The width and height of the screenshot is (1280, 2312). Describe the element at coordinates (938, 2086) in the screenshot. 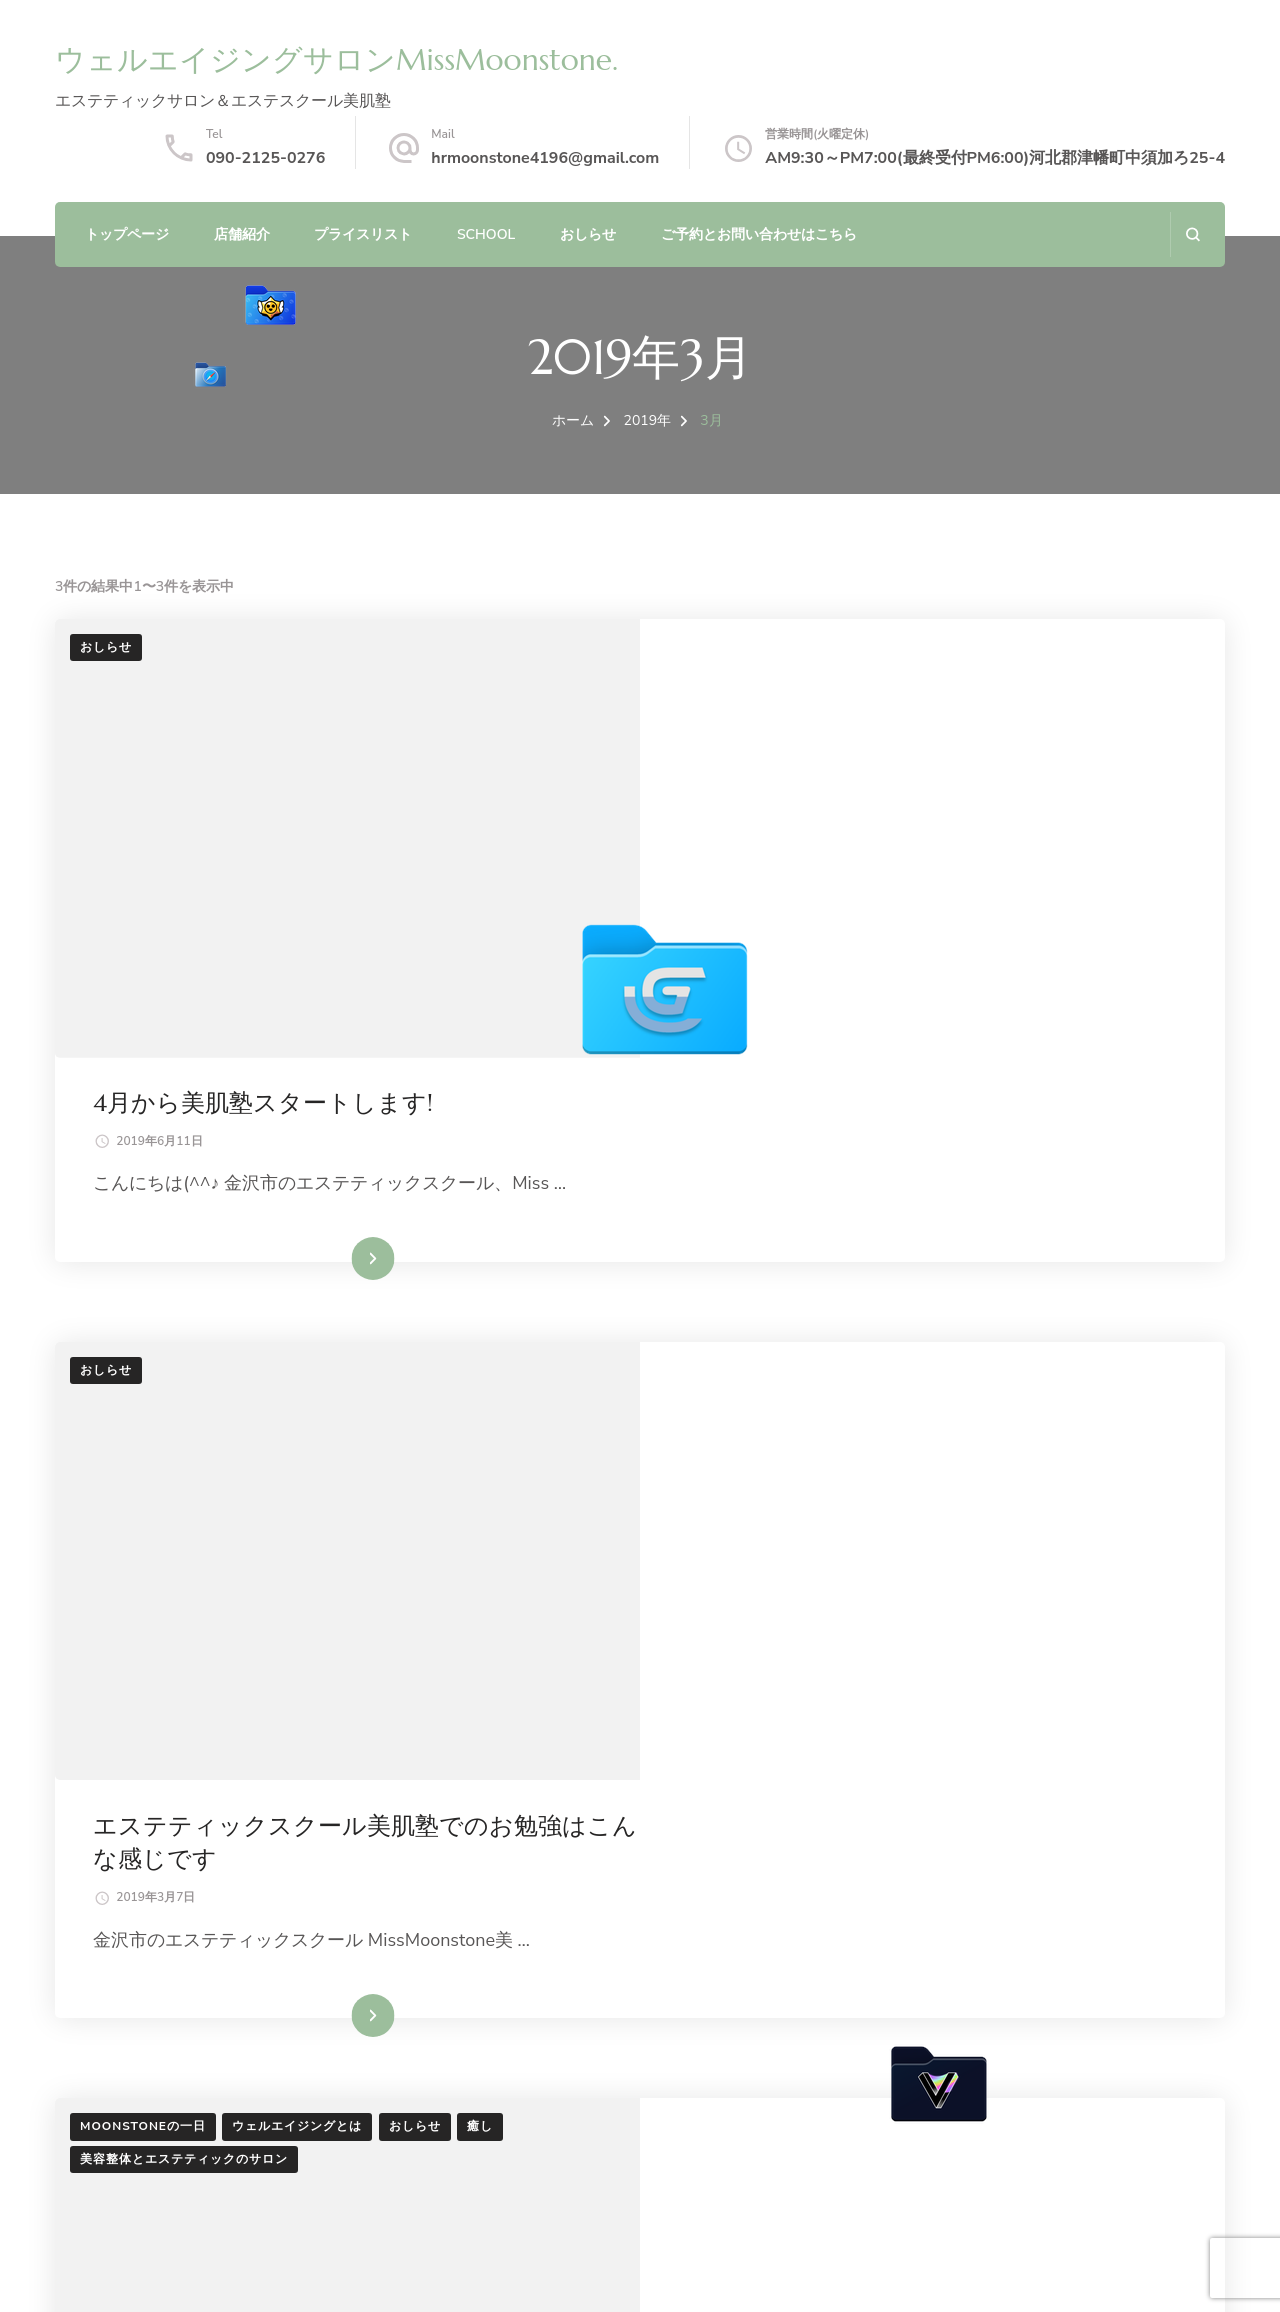

I see `open wondershare videap project files folder` at that location.